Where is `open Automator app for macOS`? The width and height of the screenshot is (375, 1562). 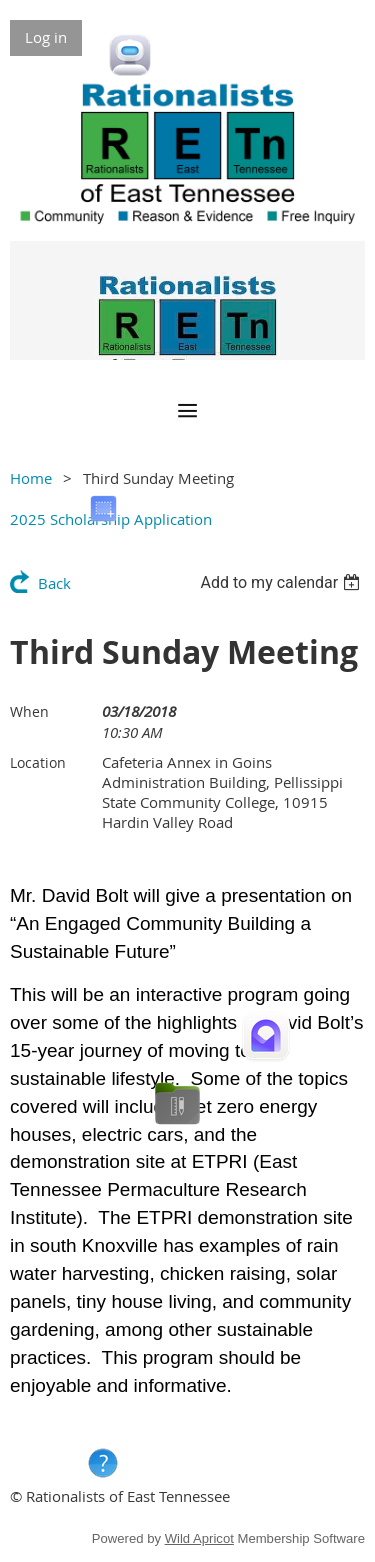 open Automator app for macOS is located at coordinates (130, 55).